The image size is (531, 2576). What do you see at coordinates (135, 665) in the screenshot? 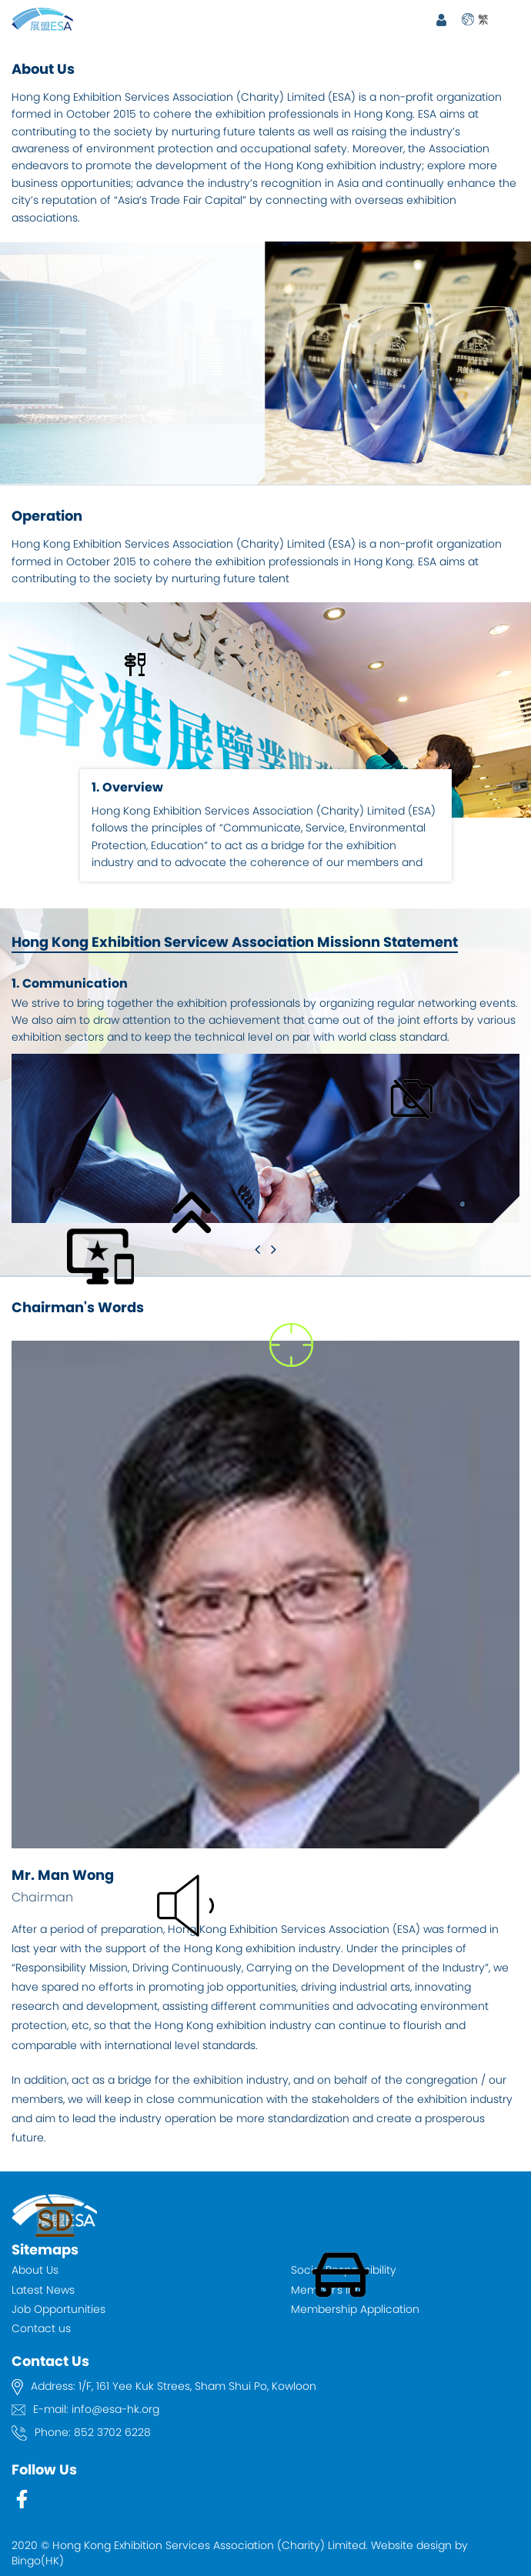
I see `browse tapas or small plates menu` at bounding box center [135, 665].